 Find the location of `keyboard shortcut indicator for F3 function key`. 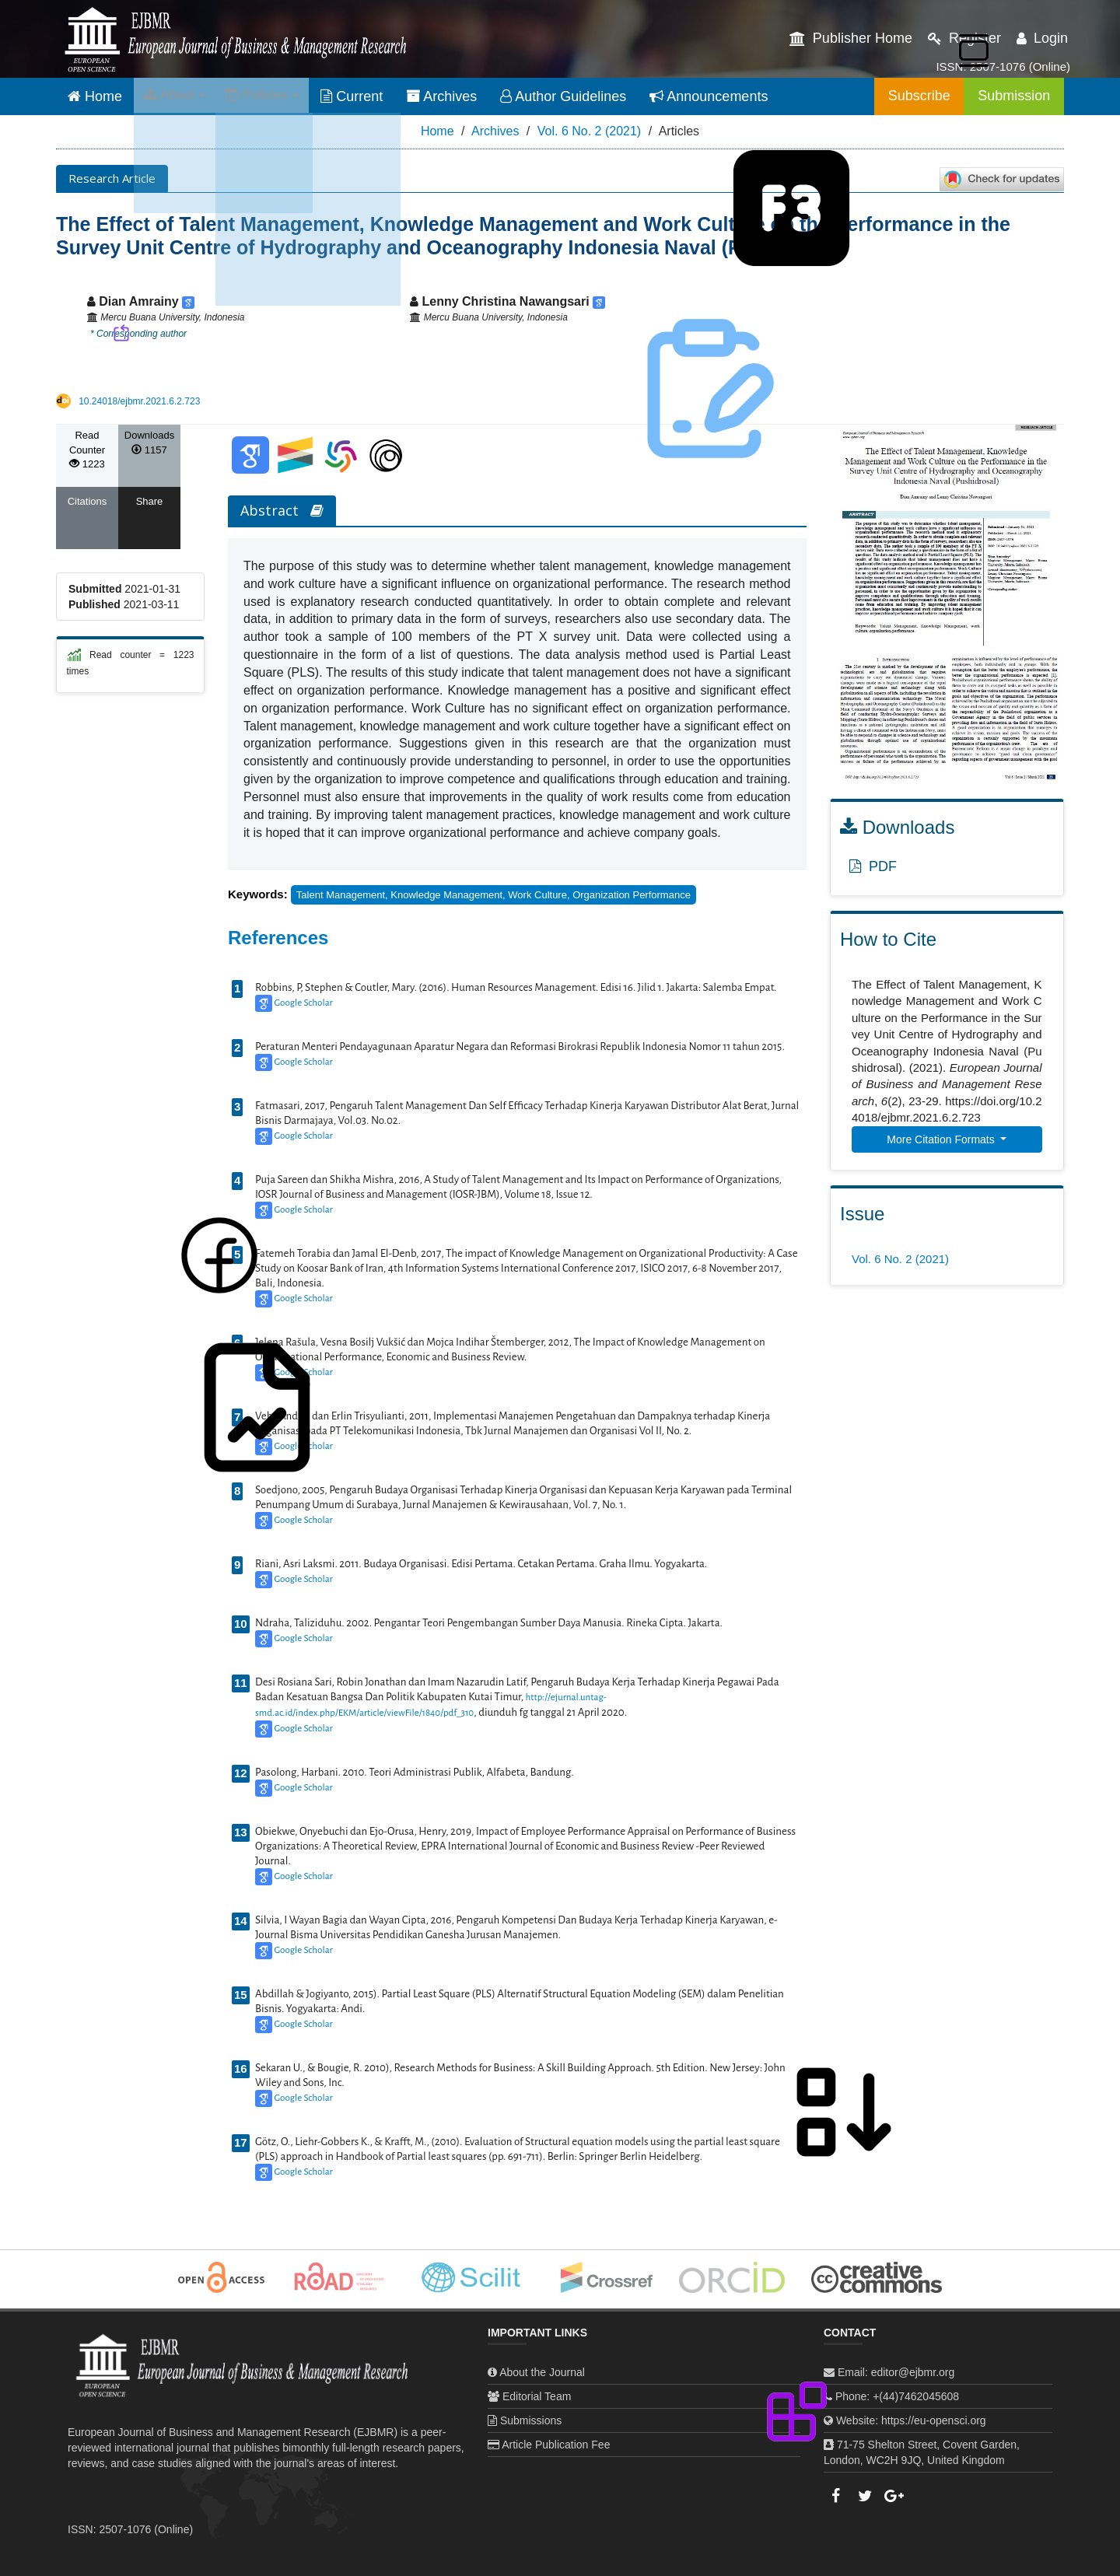

keyboard shortcut indicator for F3 function key is located at coordinates (791, 208).